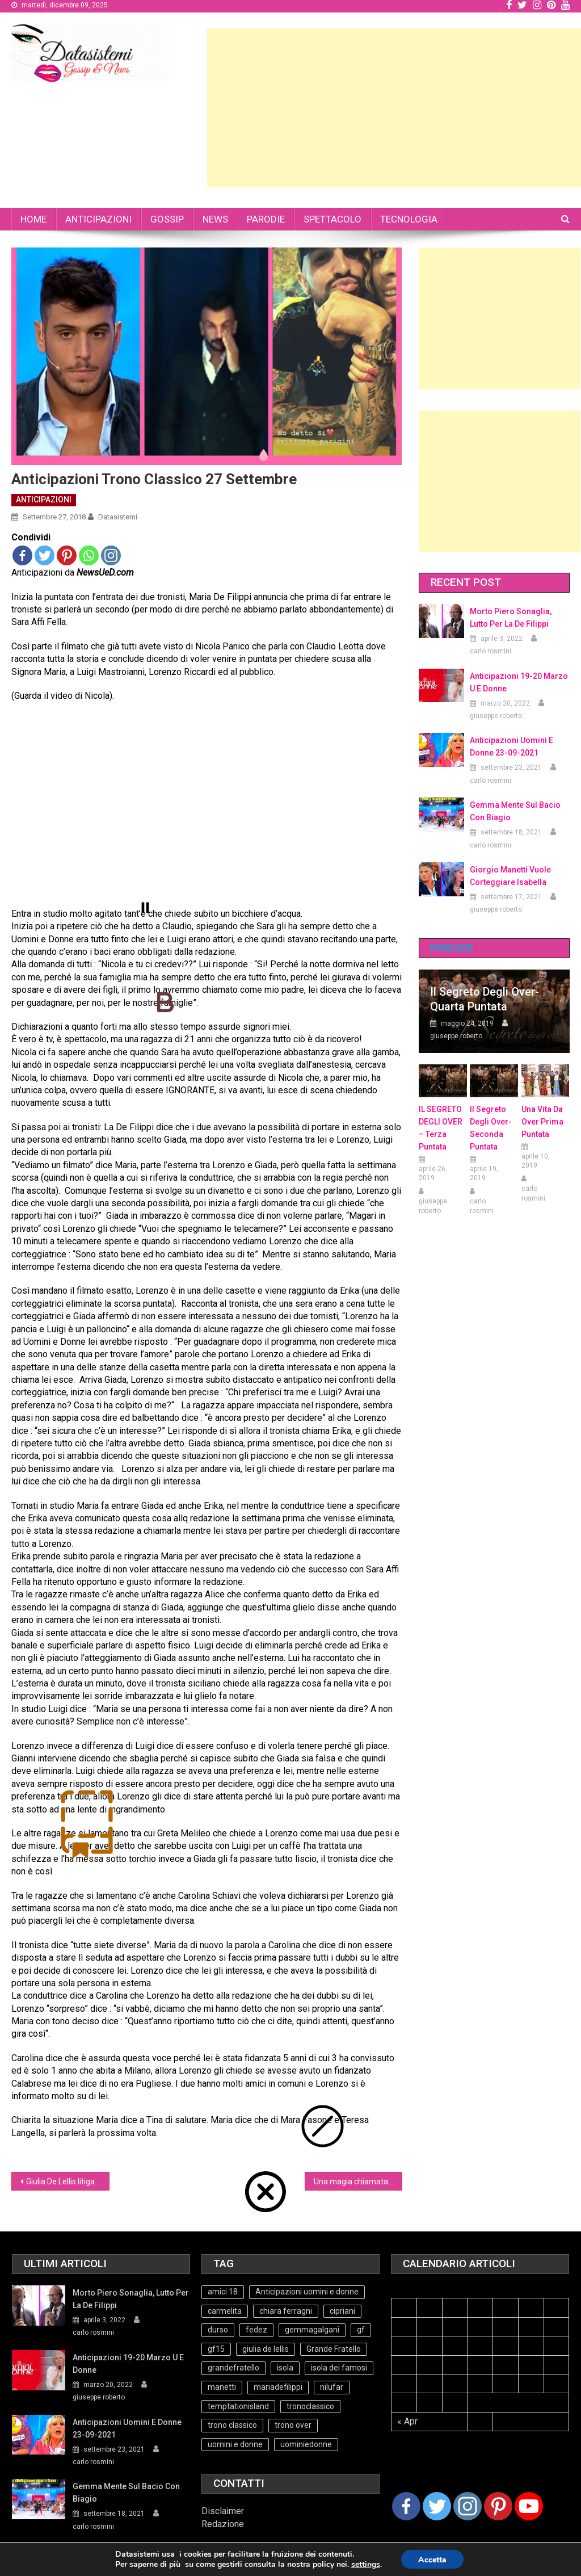  I want to click on skip this item or step, so click(322, 2126).